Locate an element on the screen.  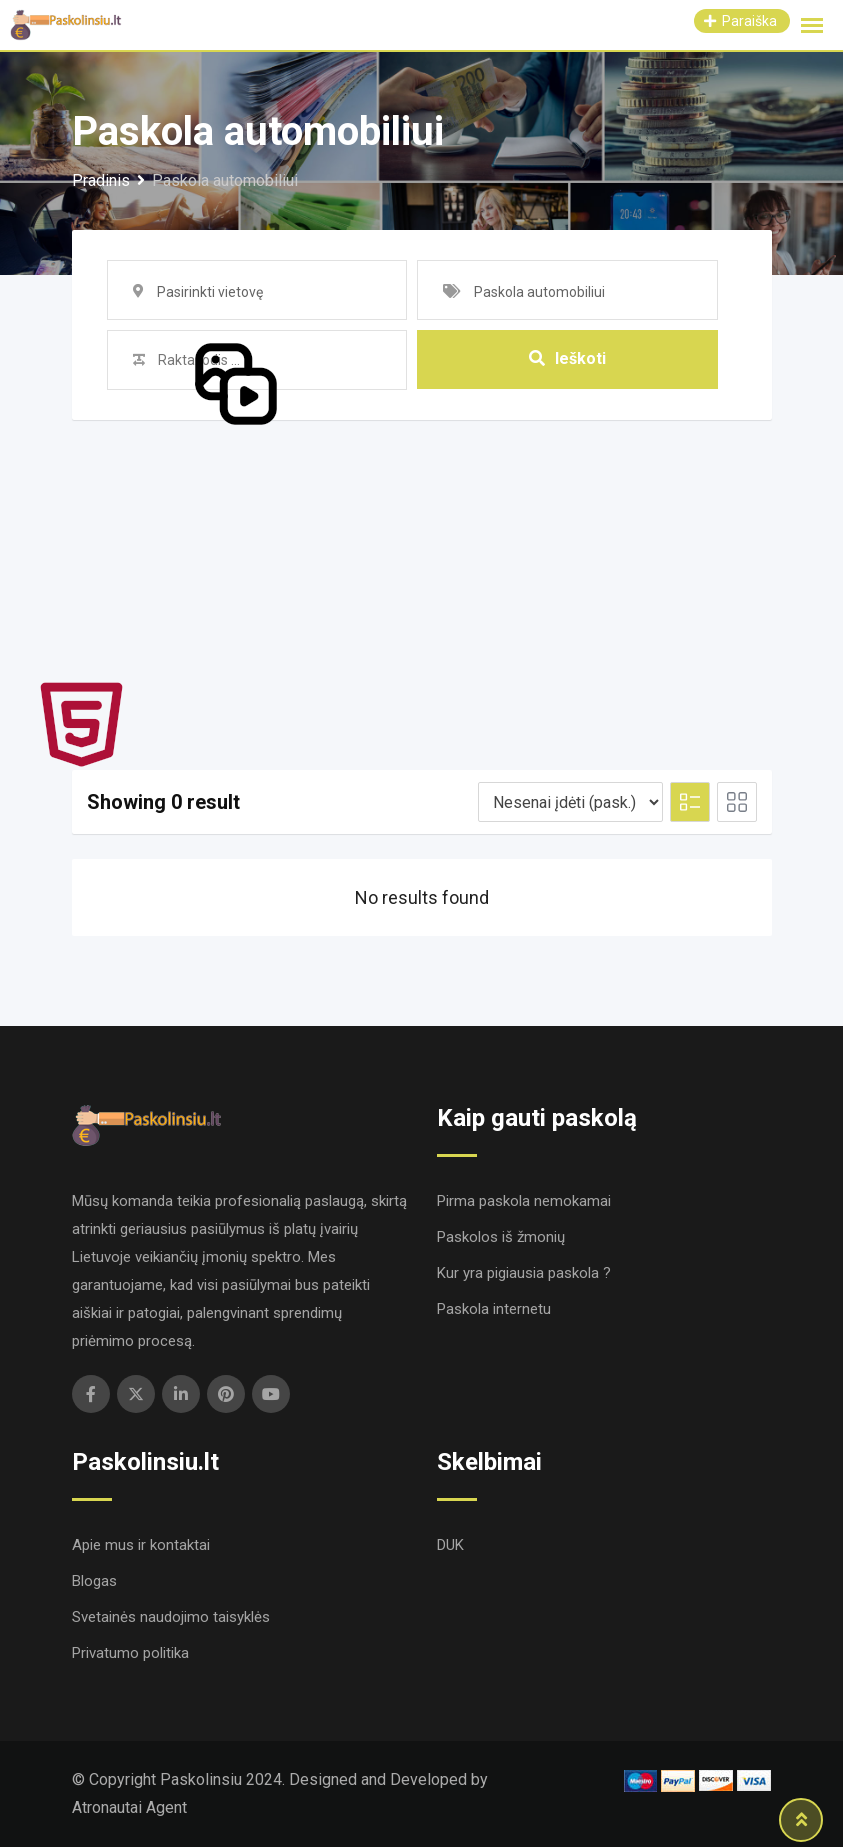
toggle between photo and video mode is located at coordinates (236, 384).